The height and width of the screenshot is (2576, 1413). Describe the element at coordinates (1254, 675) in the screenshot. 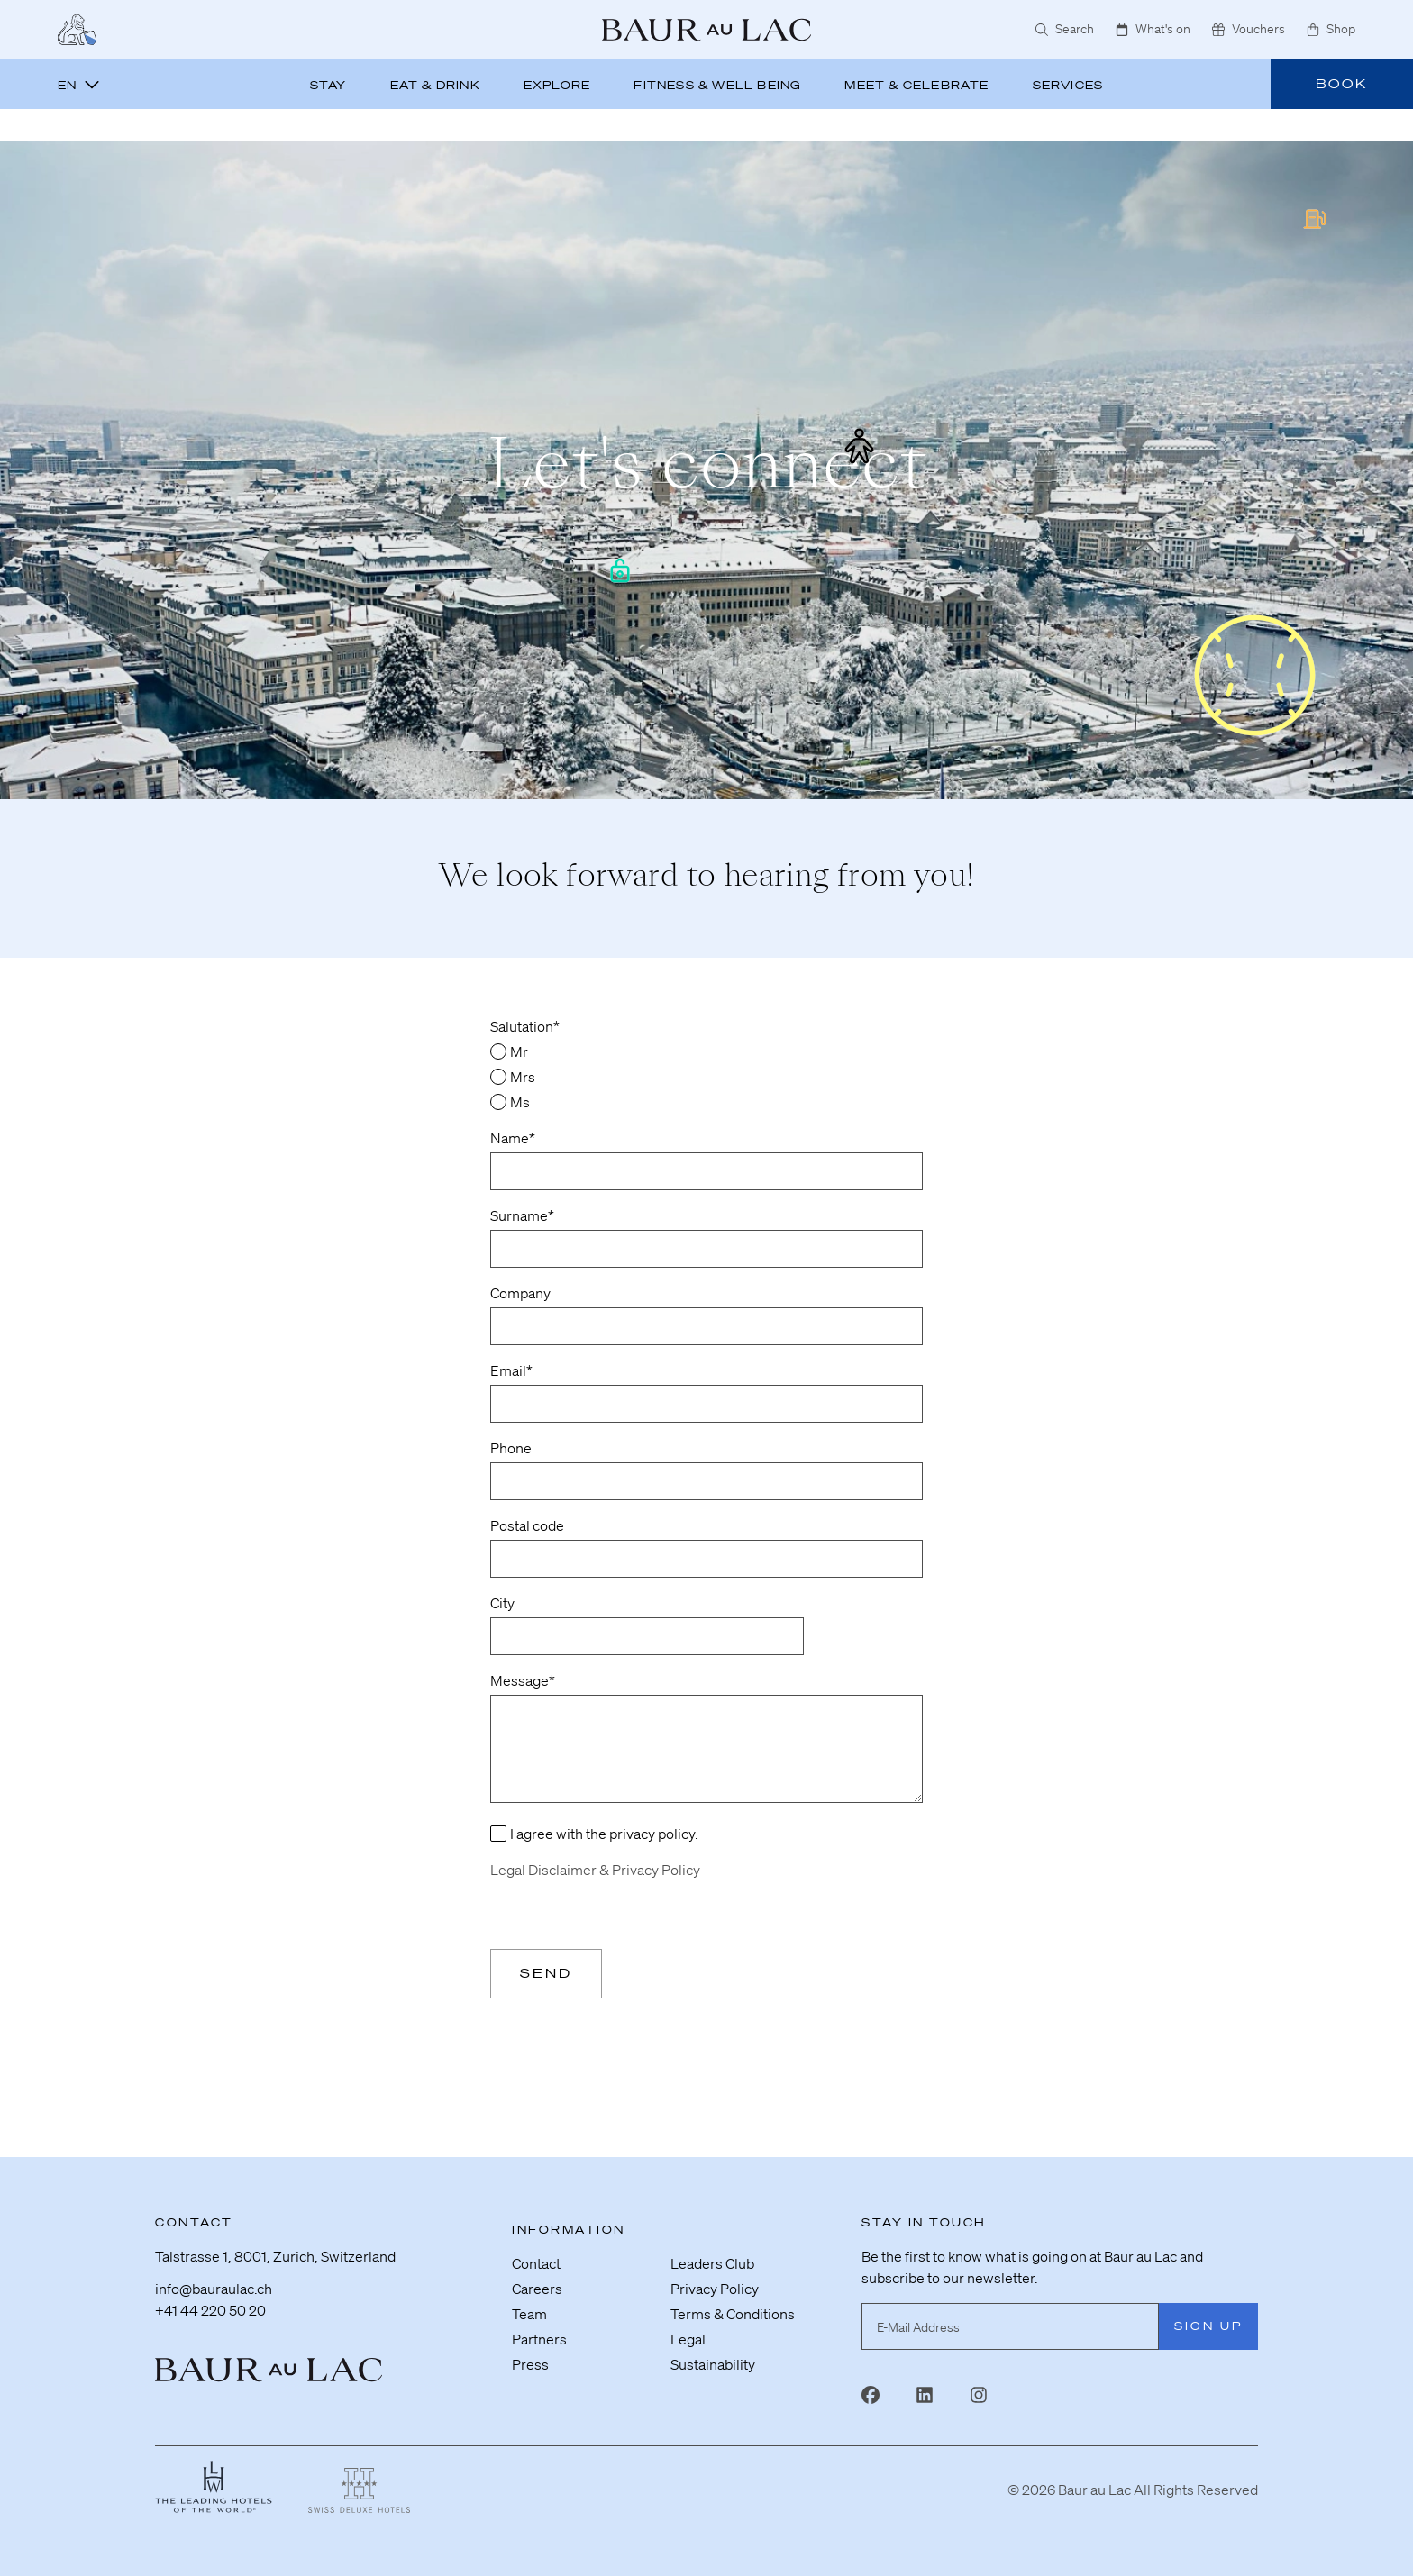

I see `view baseball scores or stats` at that location.